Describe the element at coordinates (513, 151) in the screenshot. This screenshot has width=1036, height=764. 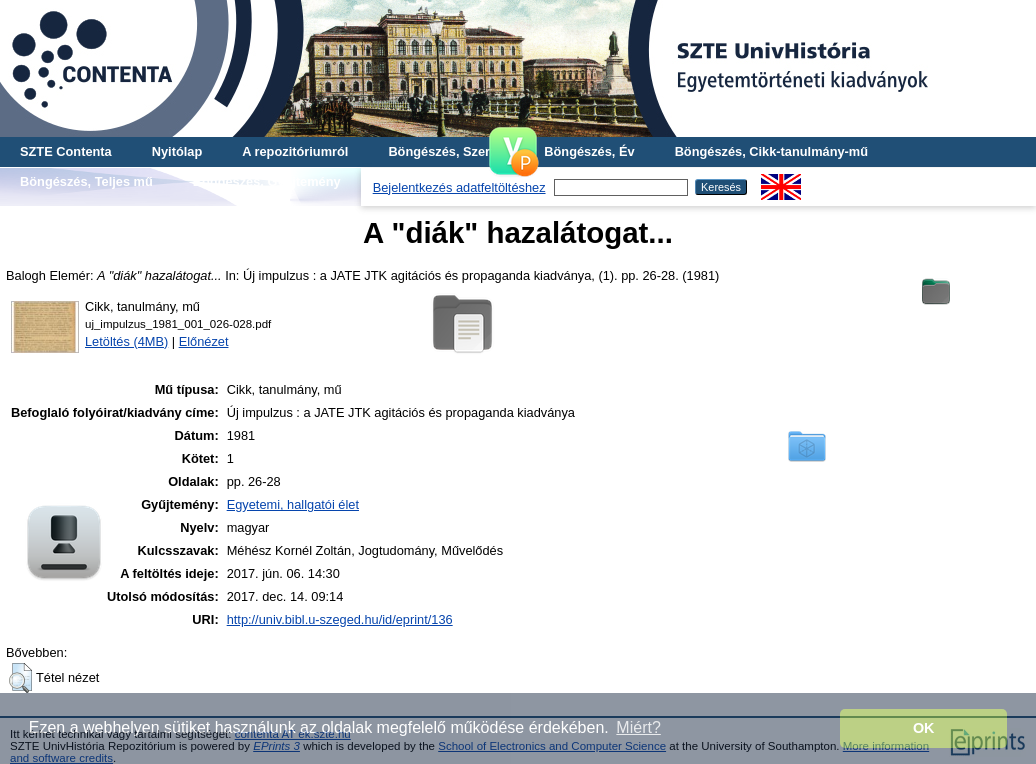
I see `open yubikey piv manager app` at that location.